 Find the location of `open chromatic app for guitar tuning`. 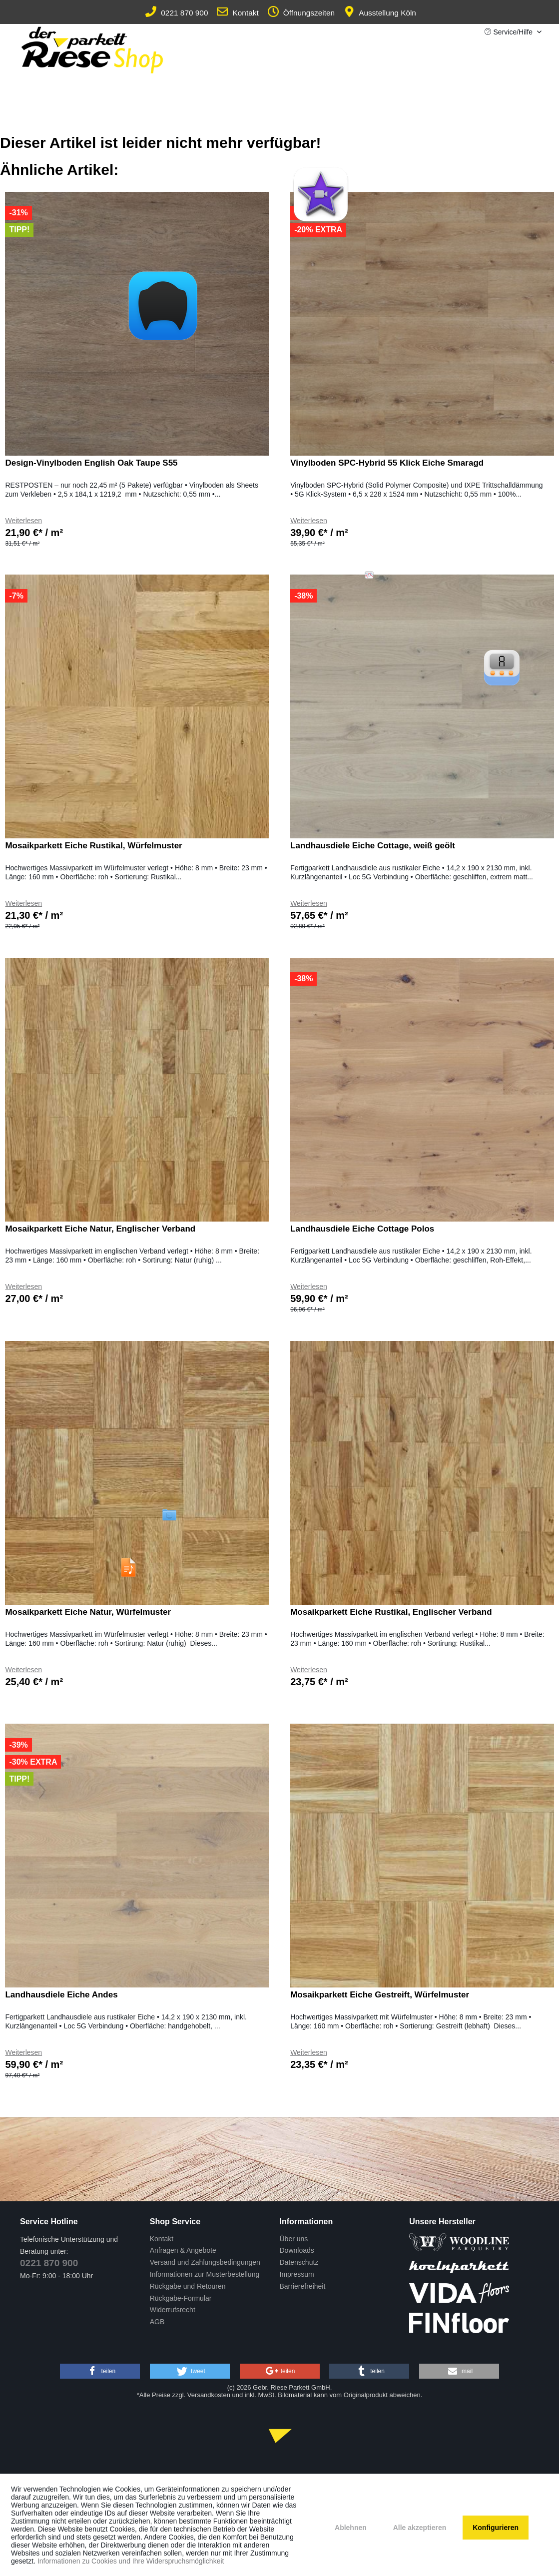

open chromatic app for guitar tuning is located at coordinates (502, 667).